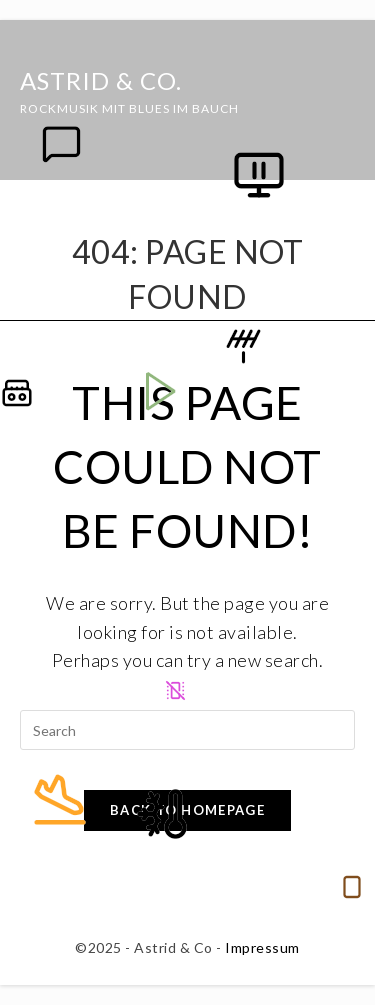  I want to click on pause media playback on monitor, so click(259, 175).